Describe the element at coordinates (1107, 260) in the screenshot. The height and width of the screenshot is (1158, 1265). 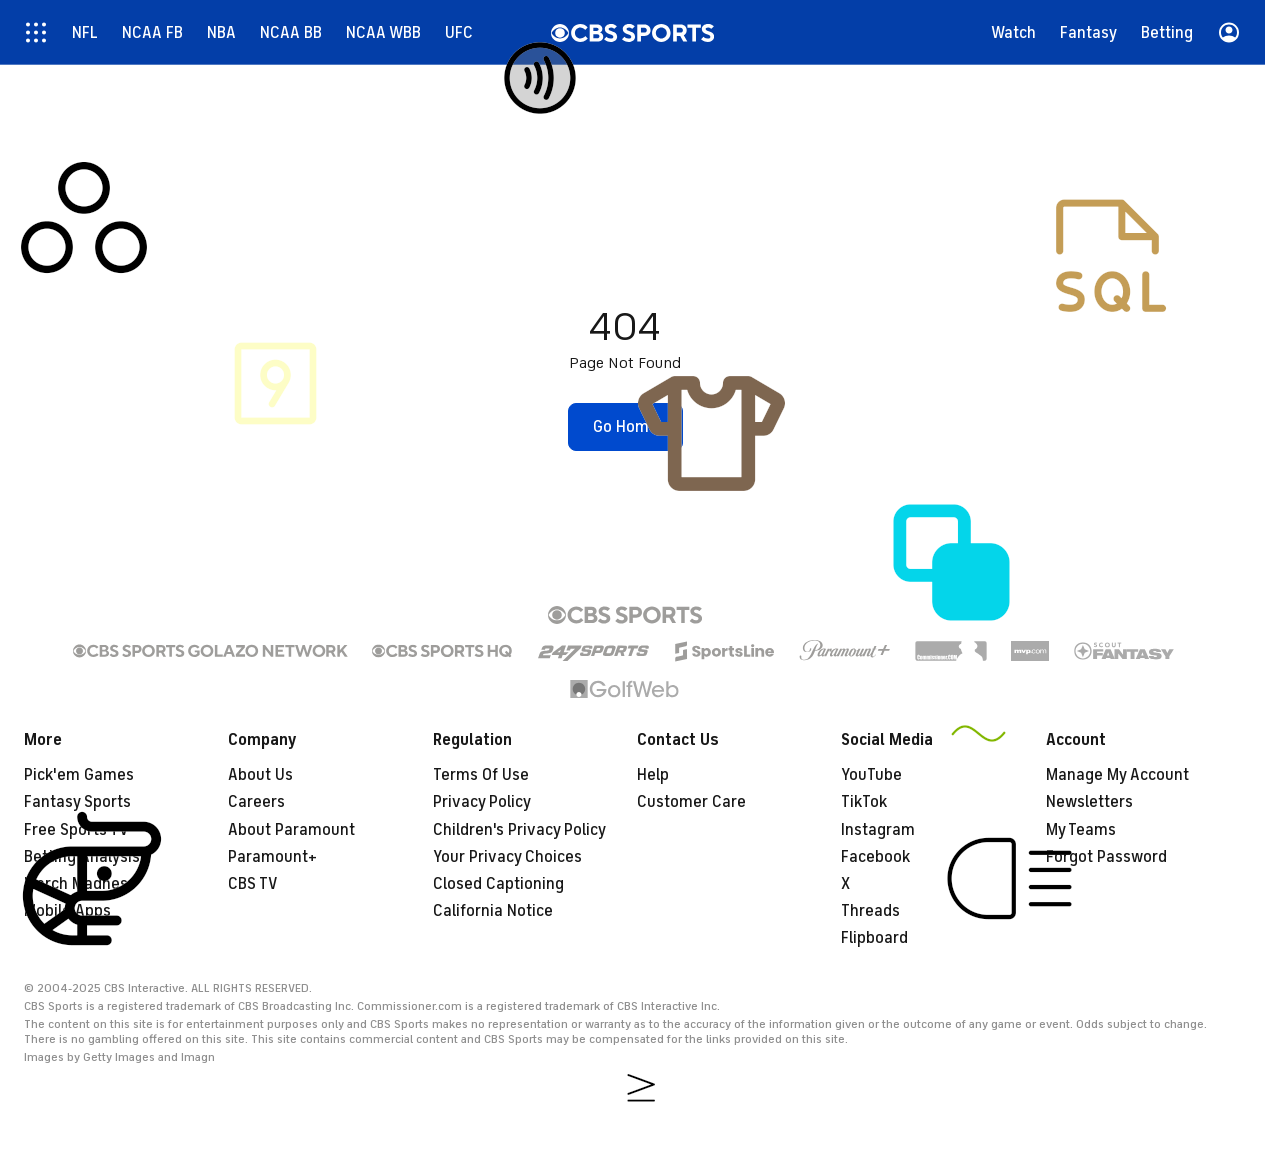
I see `open or view an SQL database file` at that location.